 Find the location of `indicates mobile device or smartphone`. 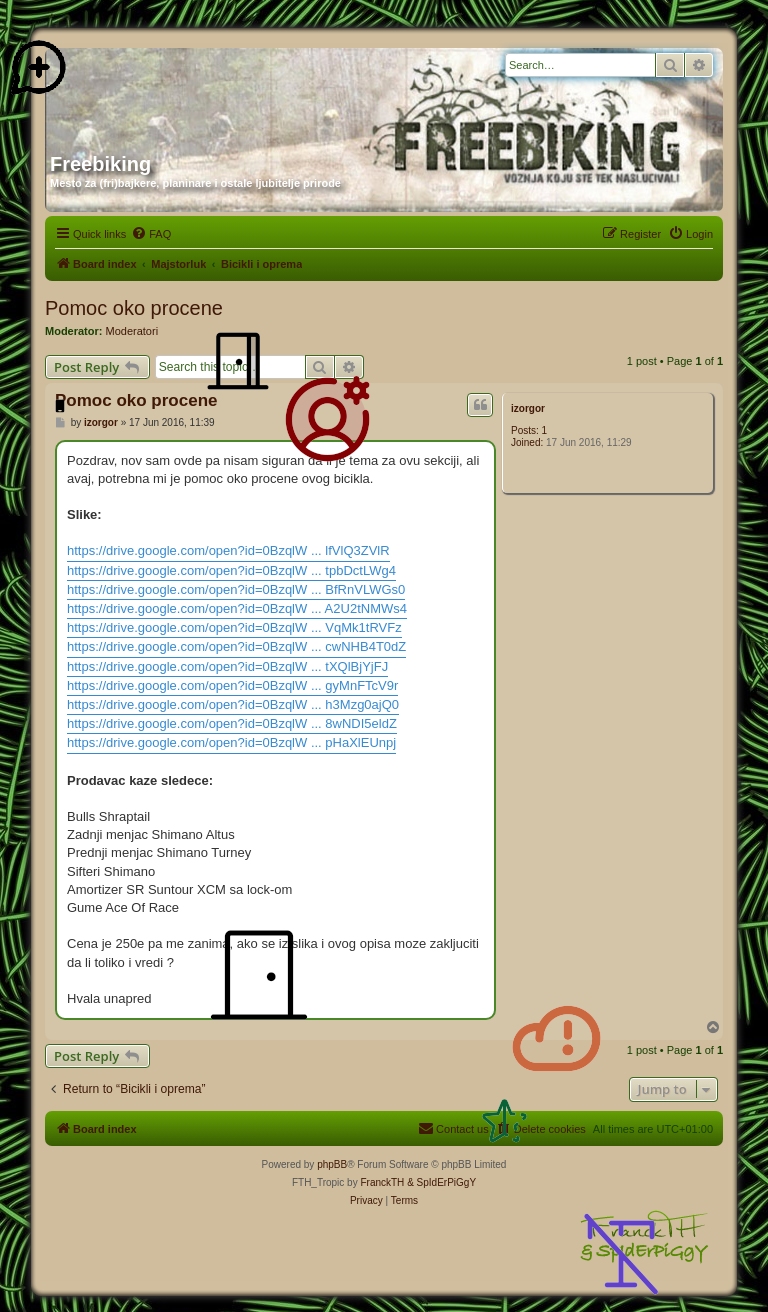

indicates mobile device or smartphone is located at coordinates (60, 406).